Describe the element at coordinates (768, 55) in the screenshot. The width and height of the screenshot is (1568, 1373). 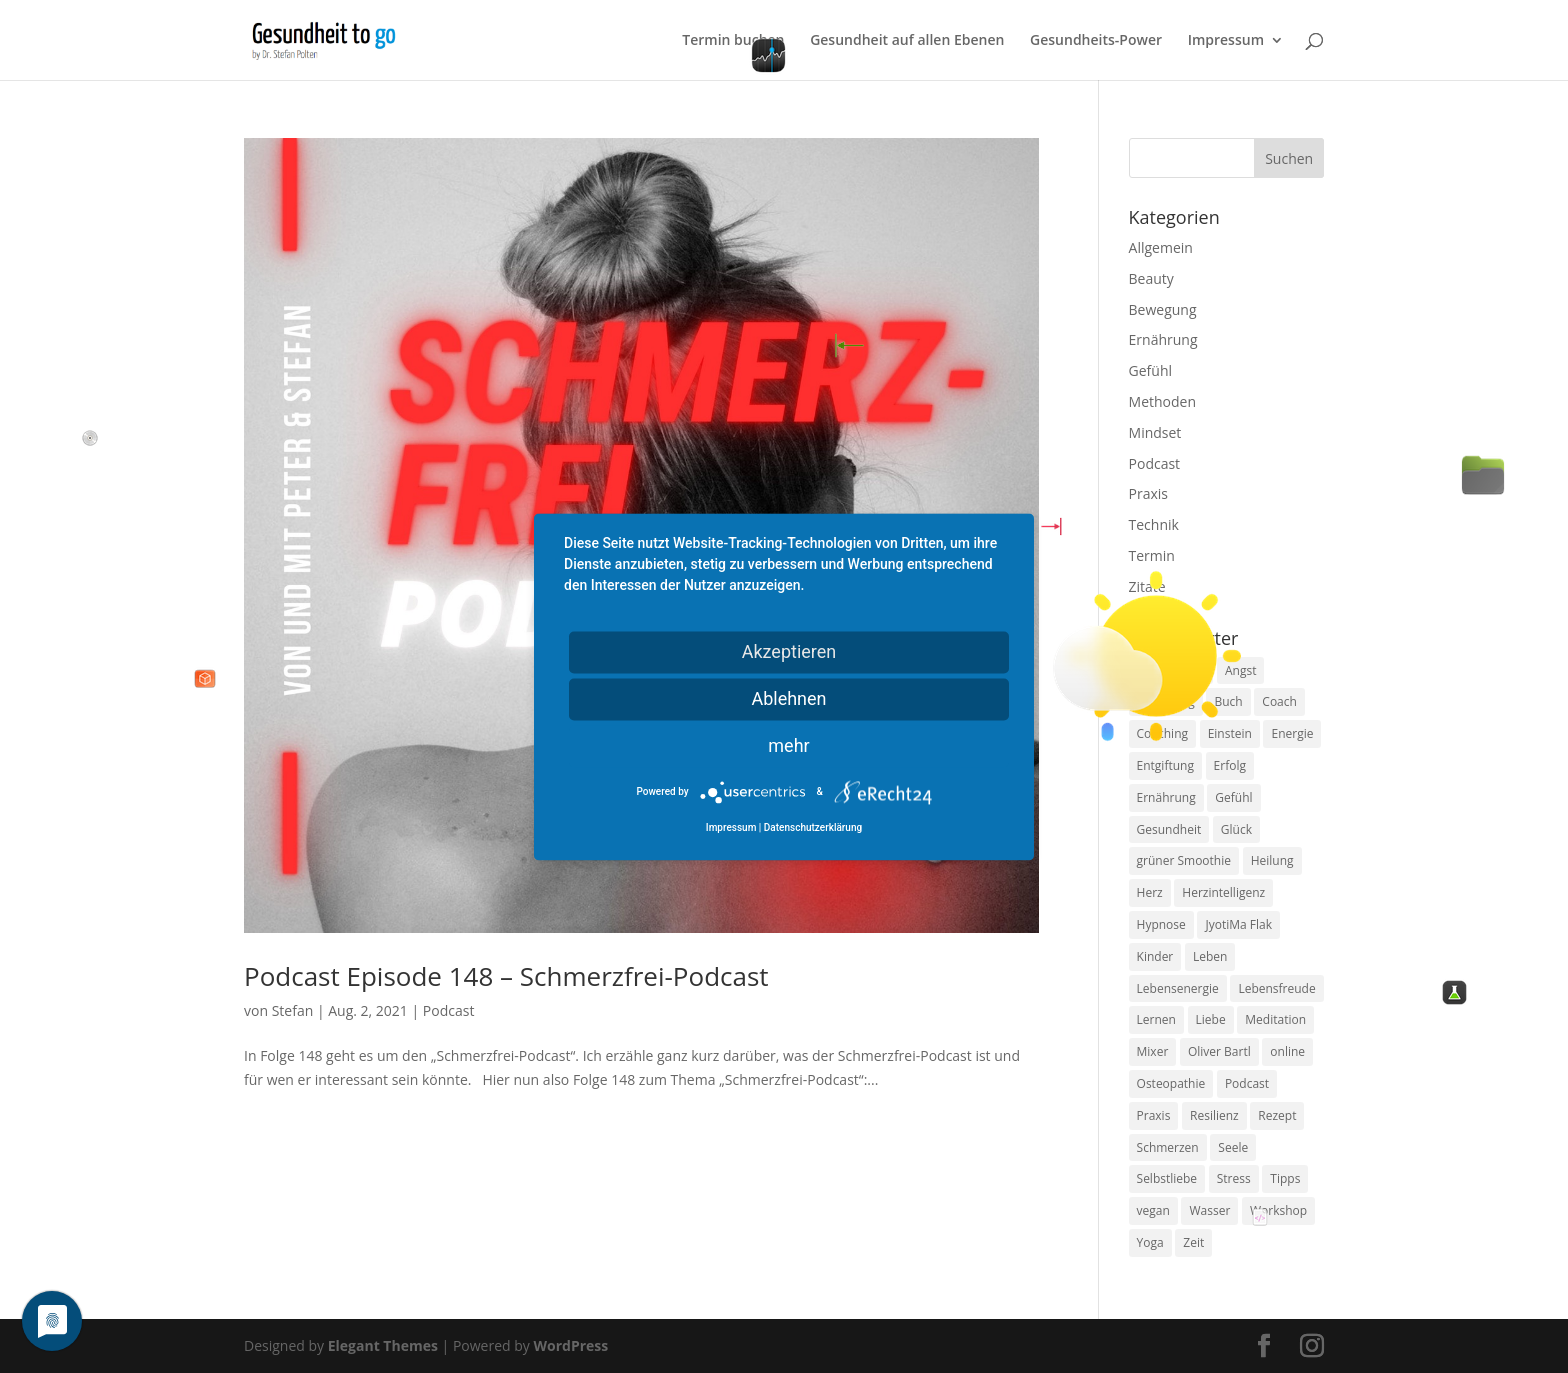
I see `open the stocks app` at that location.